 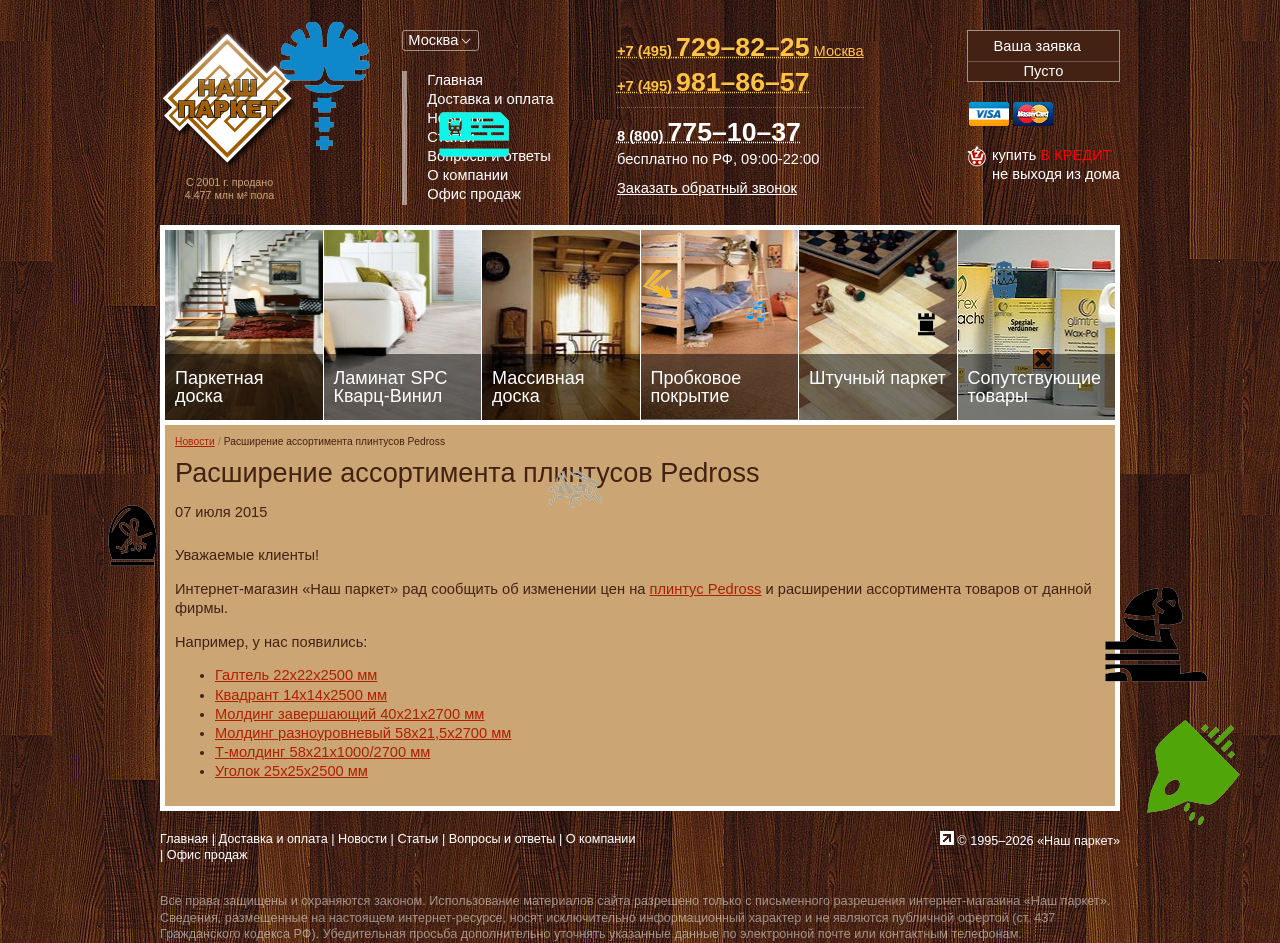 What do you see at coordinates (1004, 280) in the screenshot?
I see `select metal golem character or unit` at bounding box center [1004, 280].